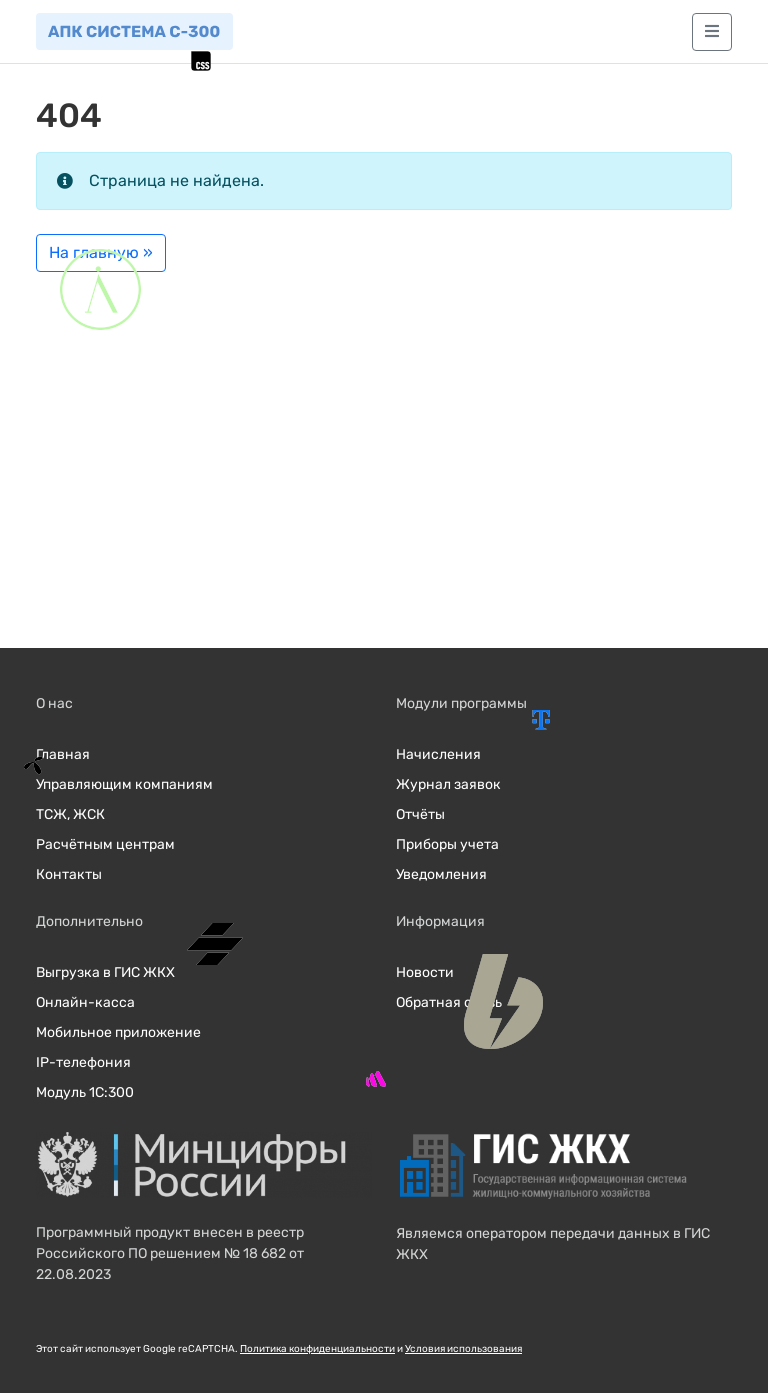 Image resolution: width=768 pixels, height=1393 pixels. What do you see at coordinates (100, 289) in the screenshot?
I see `open invidious, a privacy-focused youtube frontend` at bounding box center [100, 289].